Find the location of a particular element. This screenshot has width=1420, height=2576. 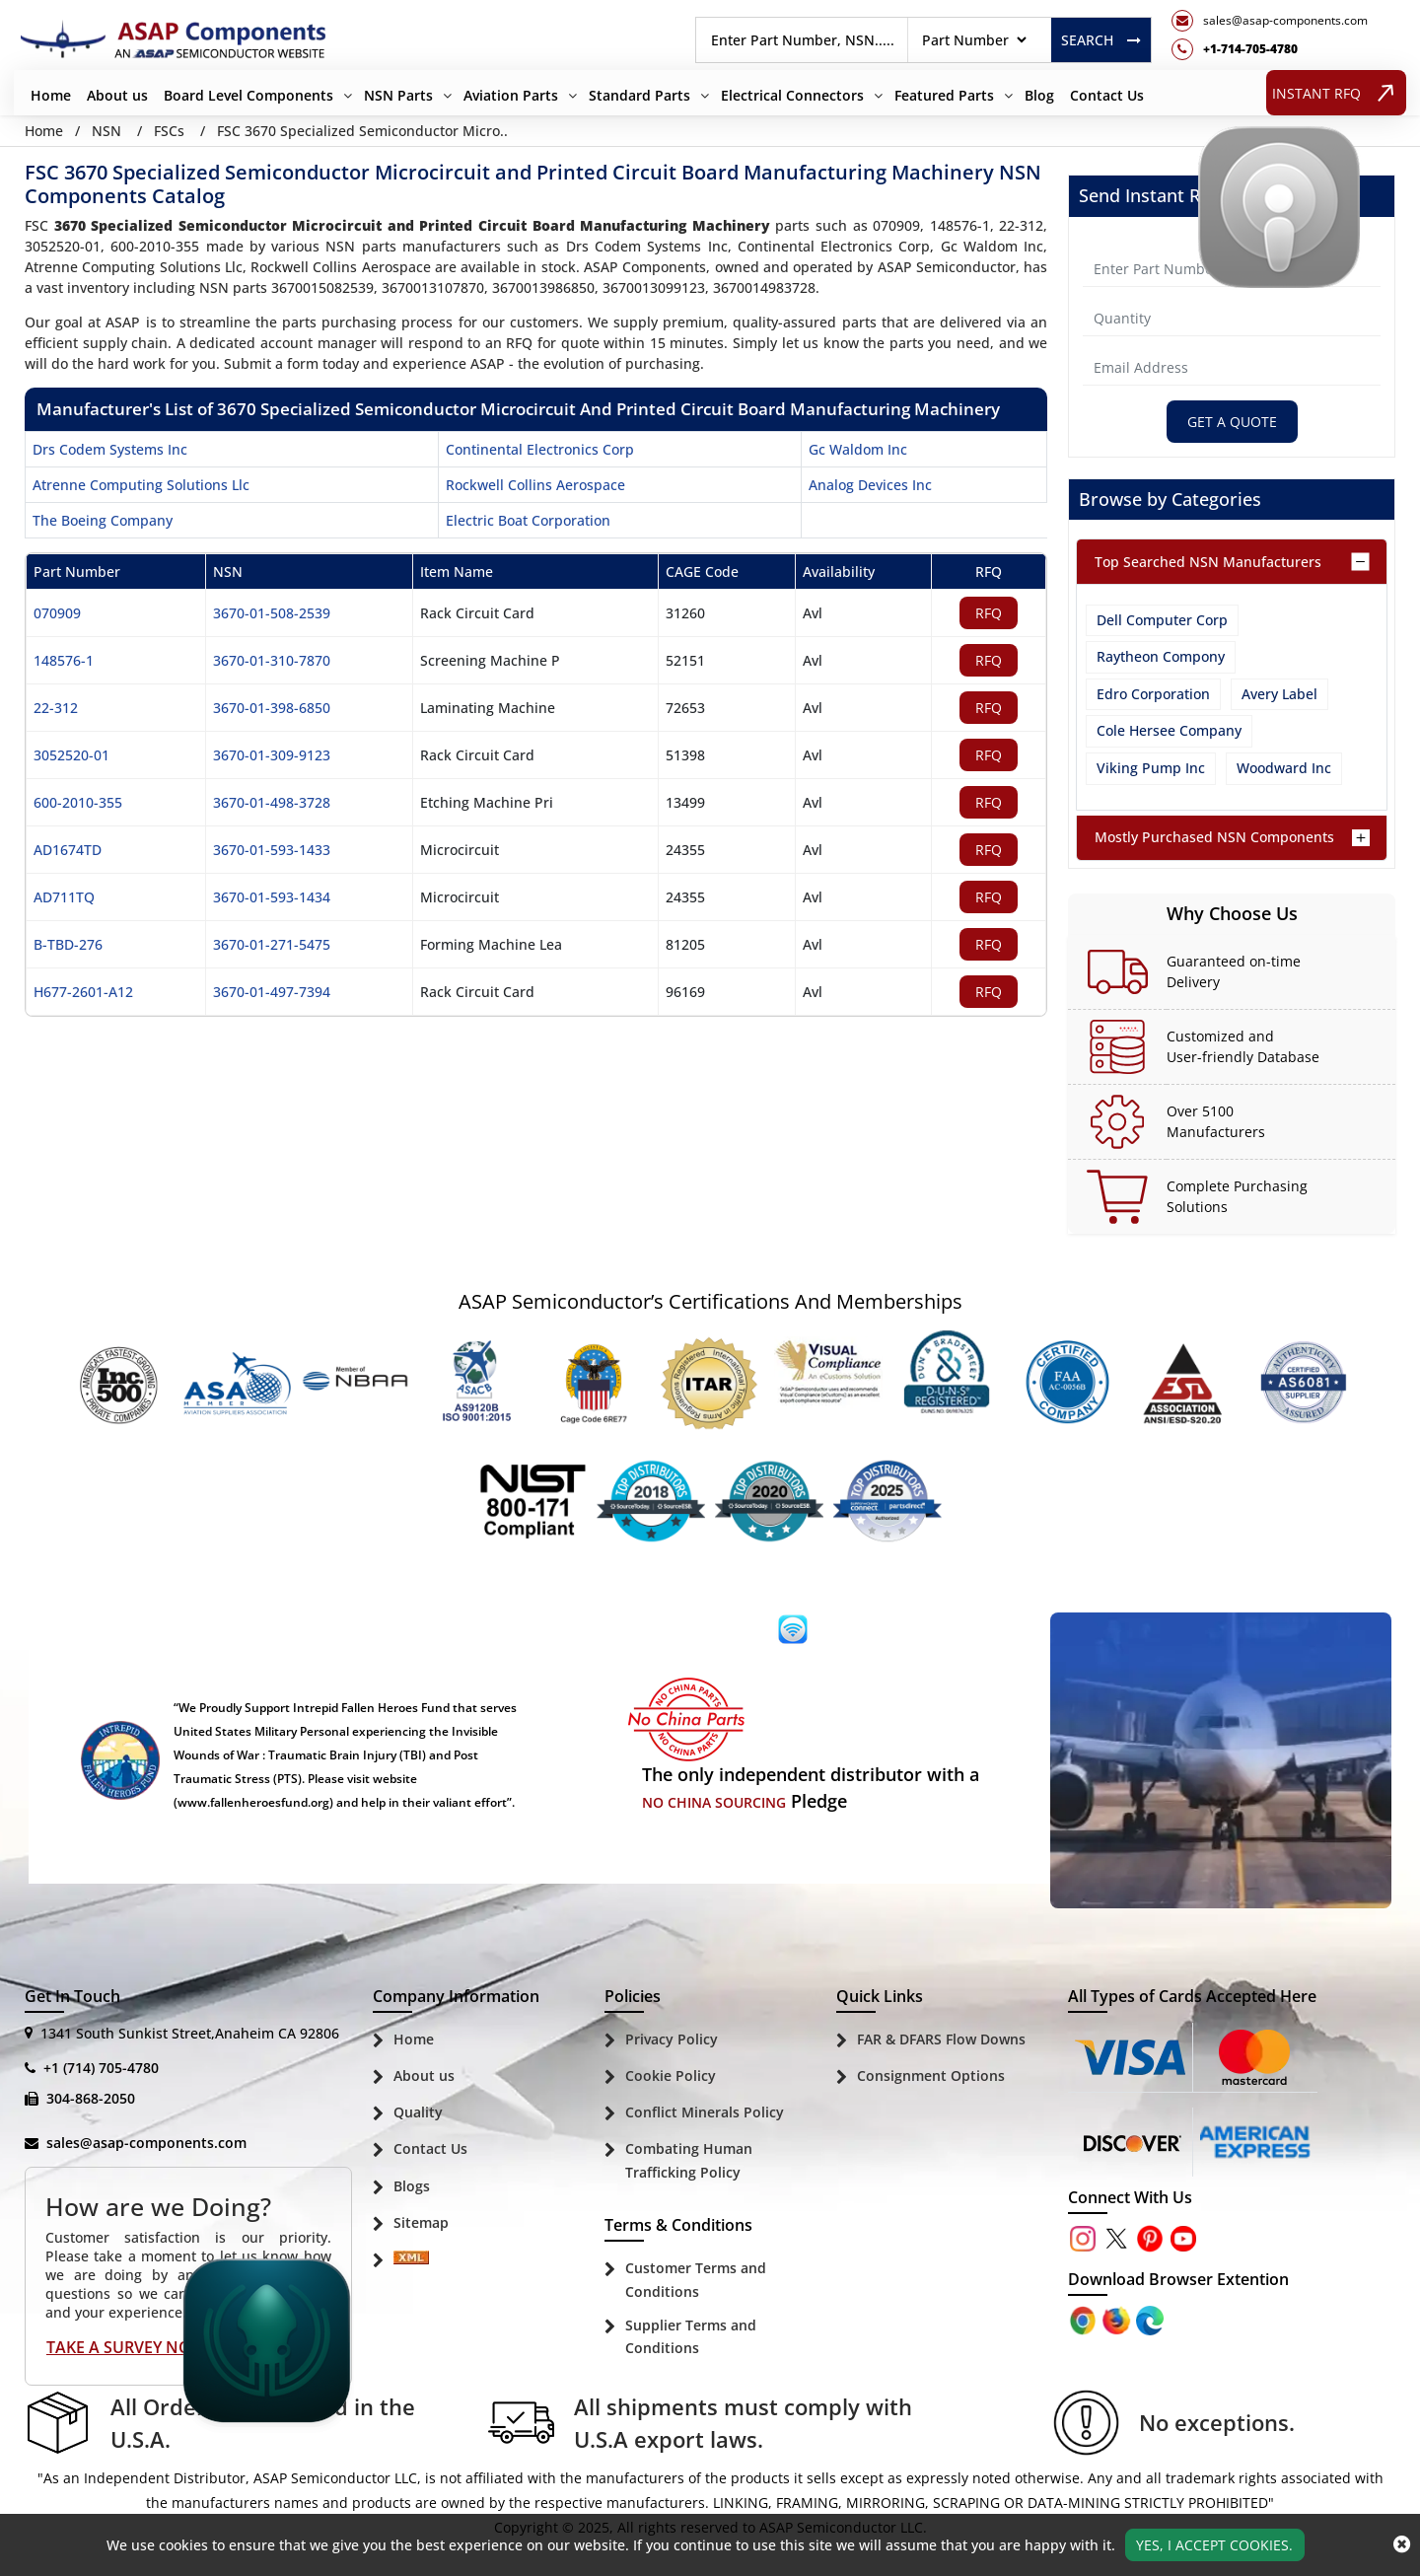

open gitkraken git client is located at coordinates (267, 2340).